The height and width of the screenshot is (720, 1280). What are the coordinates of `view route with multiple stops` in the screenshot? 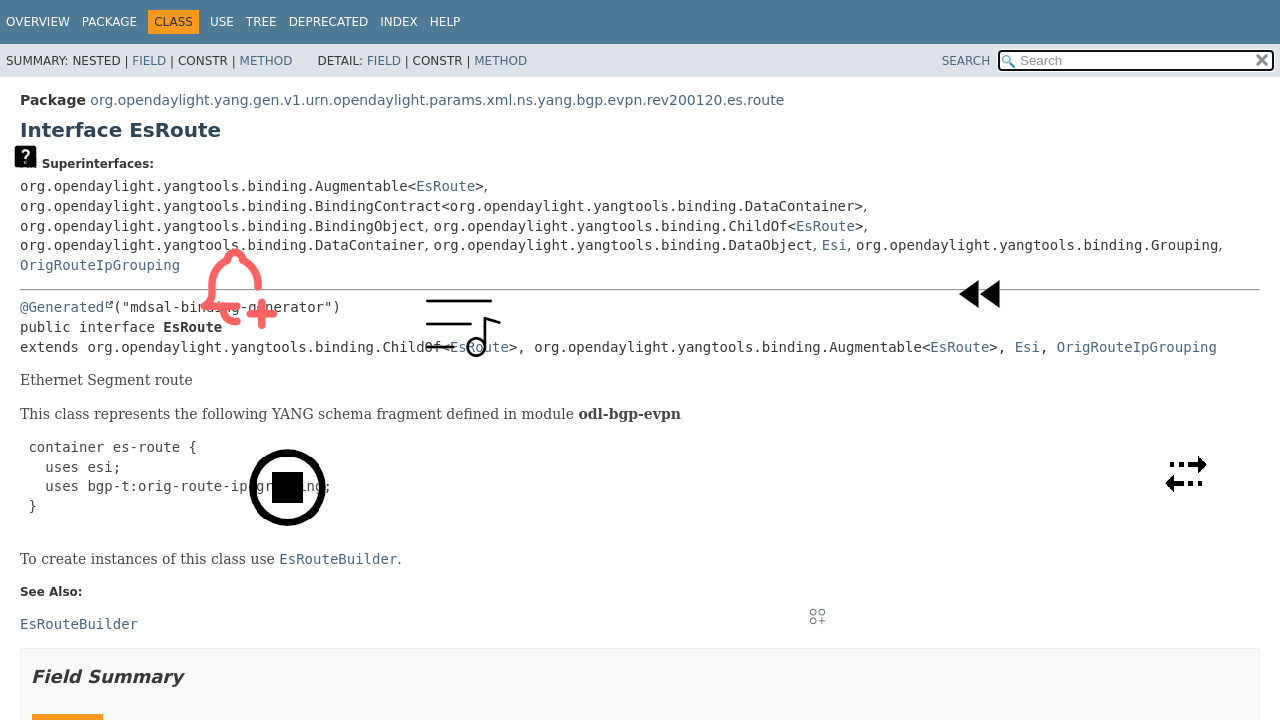 It's located at (1186, 474).